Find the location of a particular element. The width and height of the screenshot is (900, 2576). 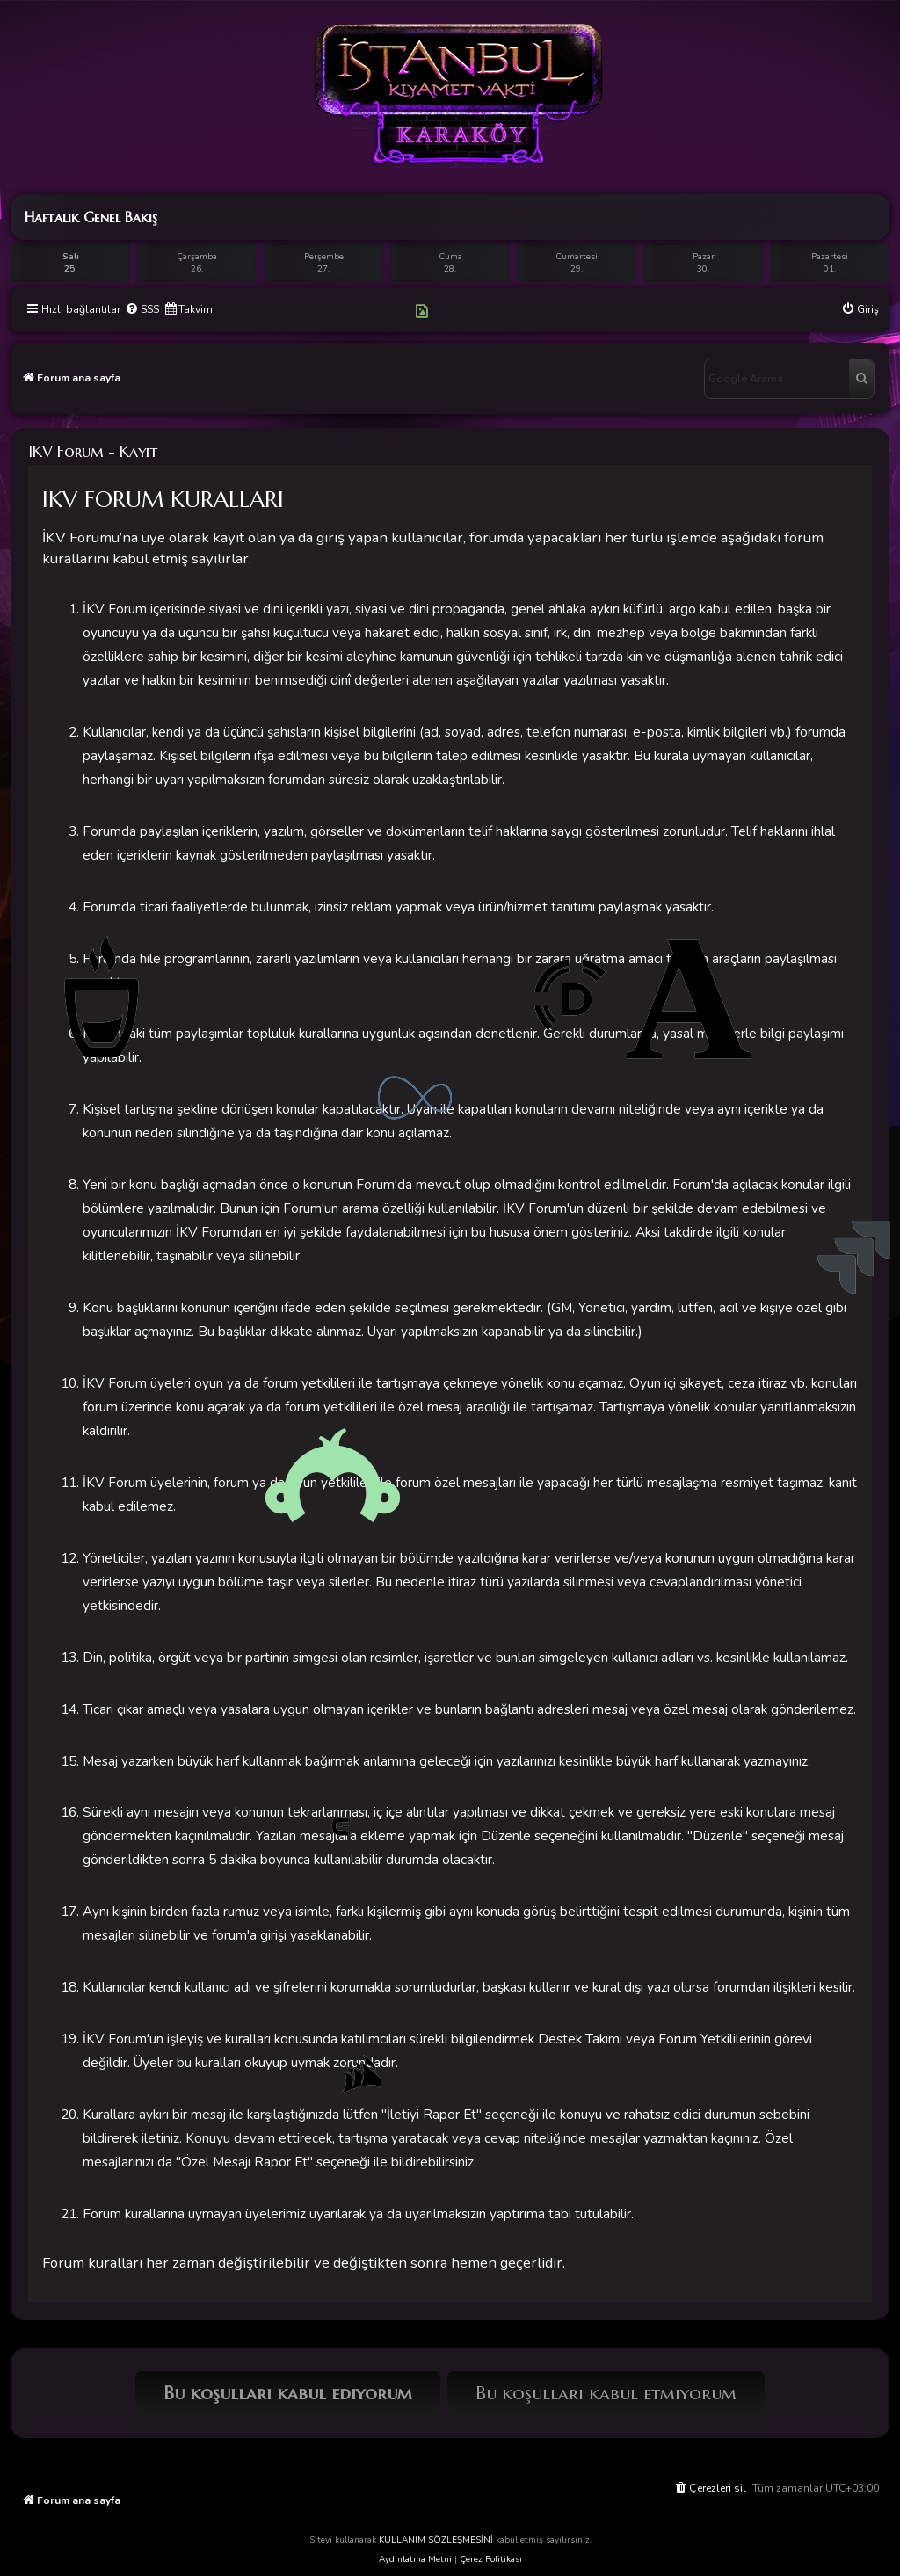

virgin media brand logo is located at coordinates (415, 1098).